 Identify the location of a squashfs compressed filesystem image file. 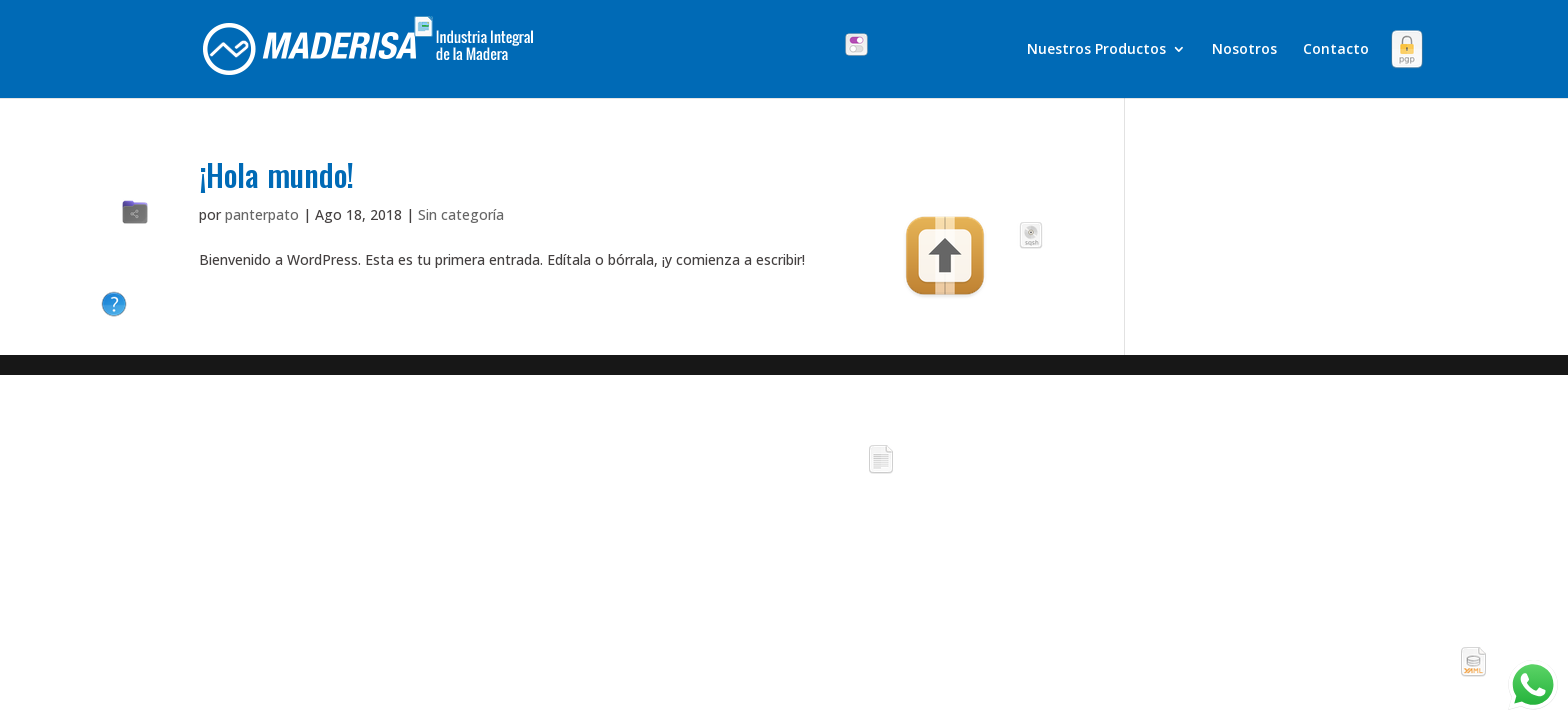
(1031, 235).